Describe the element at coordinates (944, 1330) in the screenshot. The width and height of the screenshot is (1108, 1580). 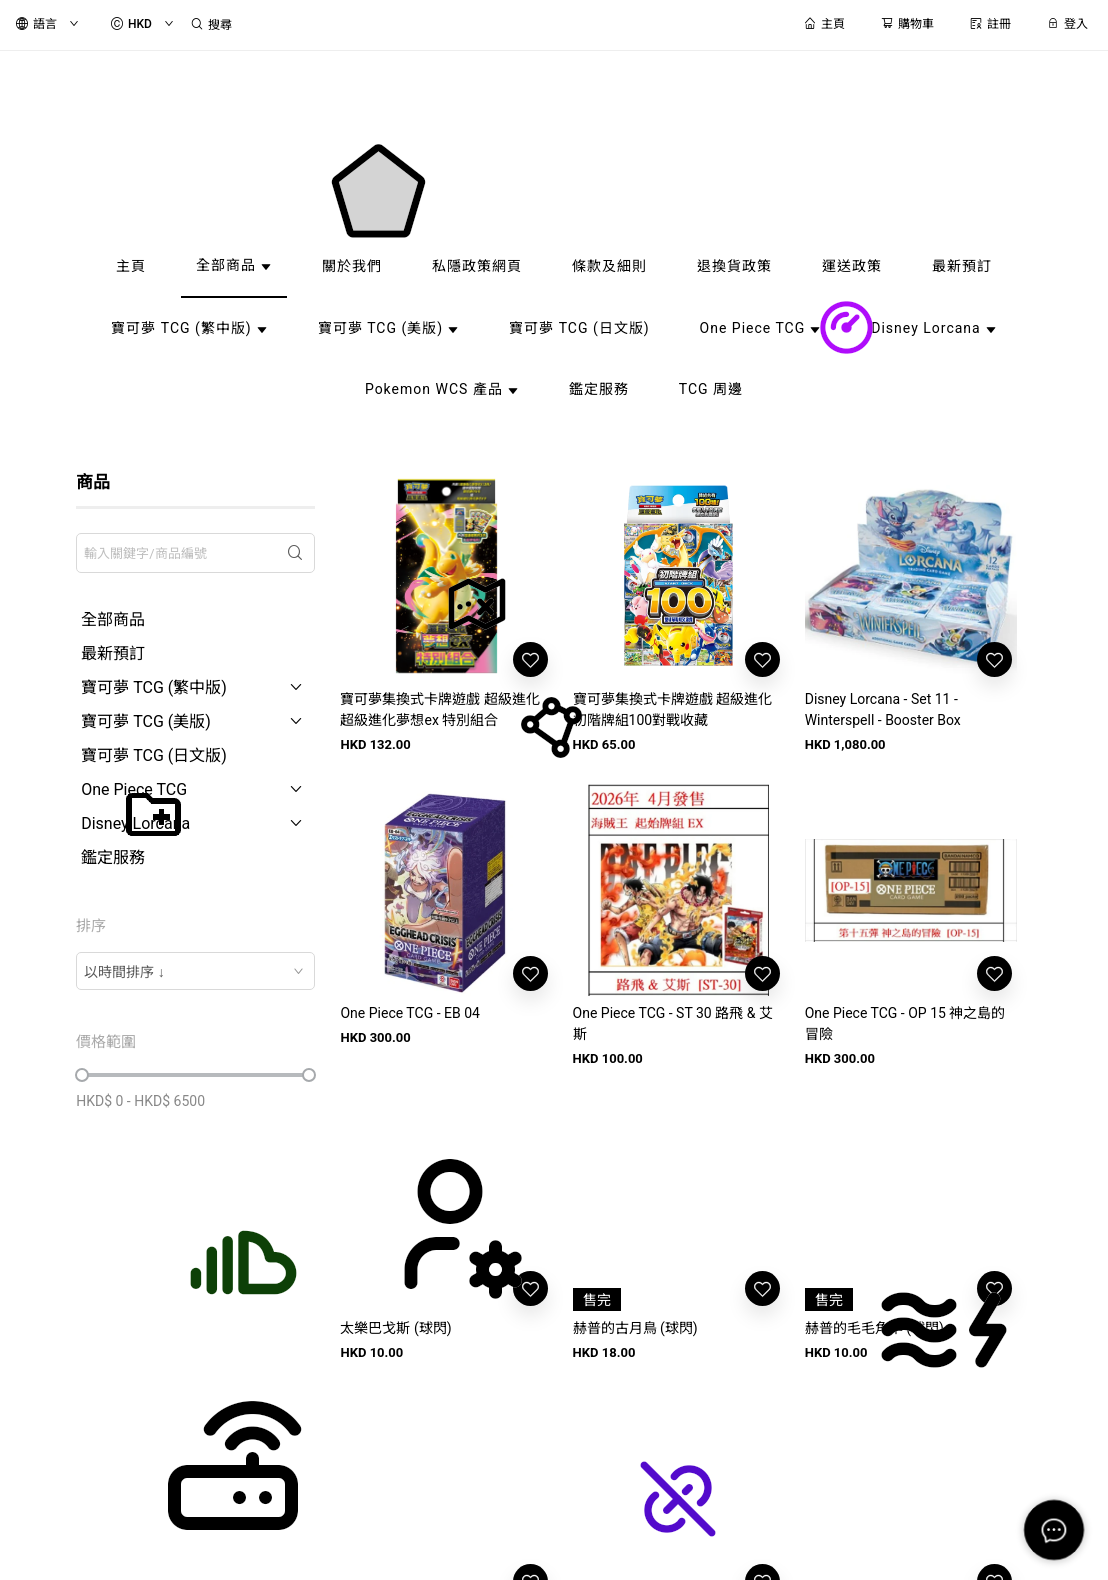
I see `hydroelectric power generation` at that location.